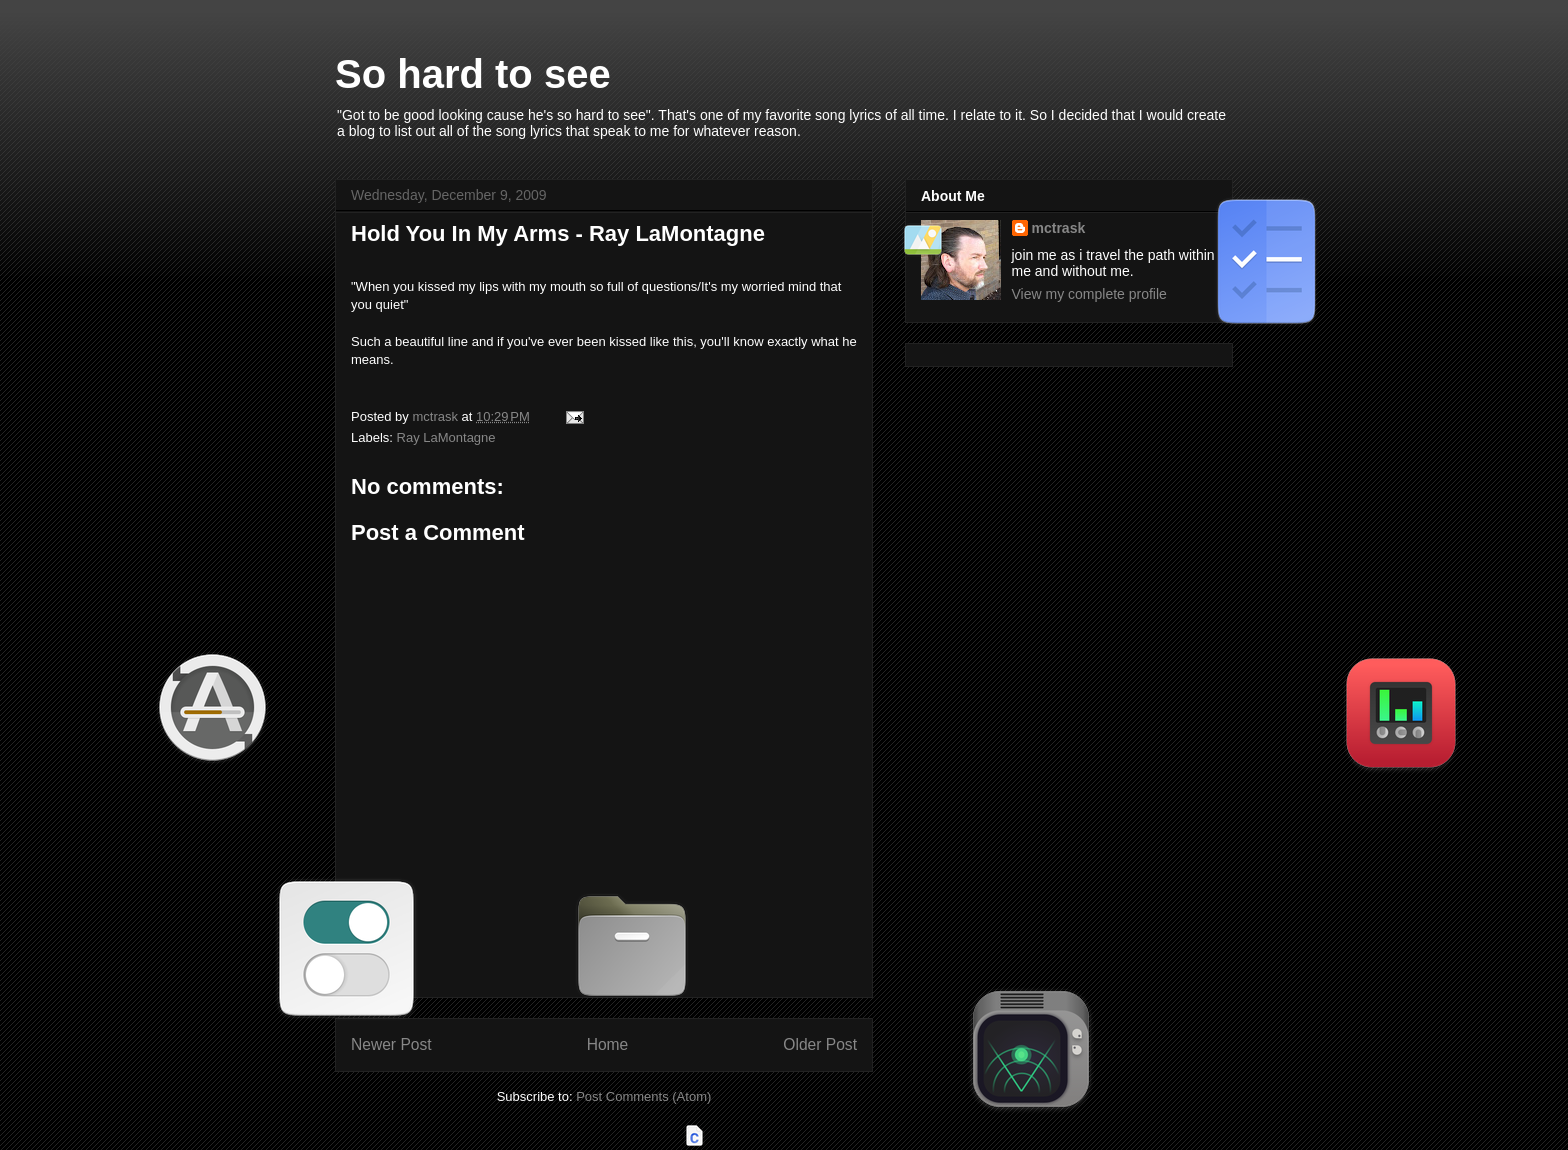 The image size is (1568, 1150). Describe the element at coordinates (1031, 1049) in the screenshot. I see `open Echo app` at that location.